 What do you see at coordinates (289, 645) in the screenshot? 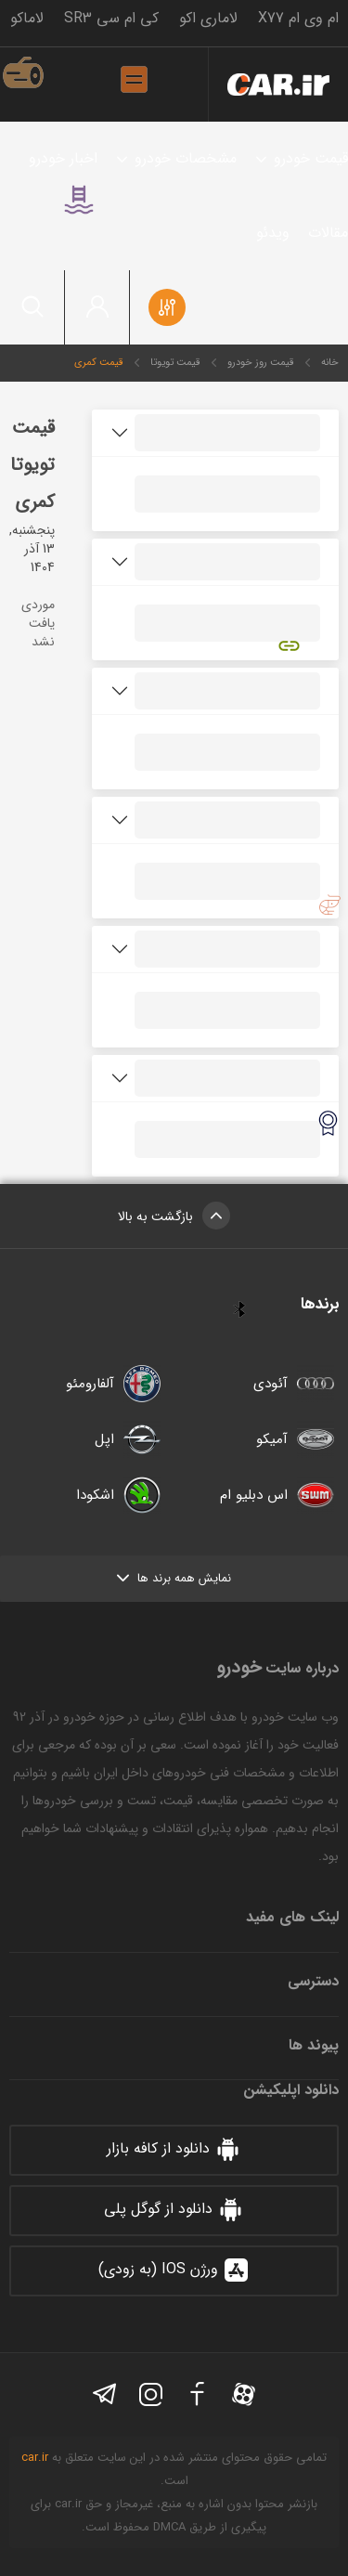
I see `copy link to clipboard` at bounding box center [289, 645].